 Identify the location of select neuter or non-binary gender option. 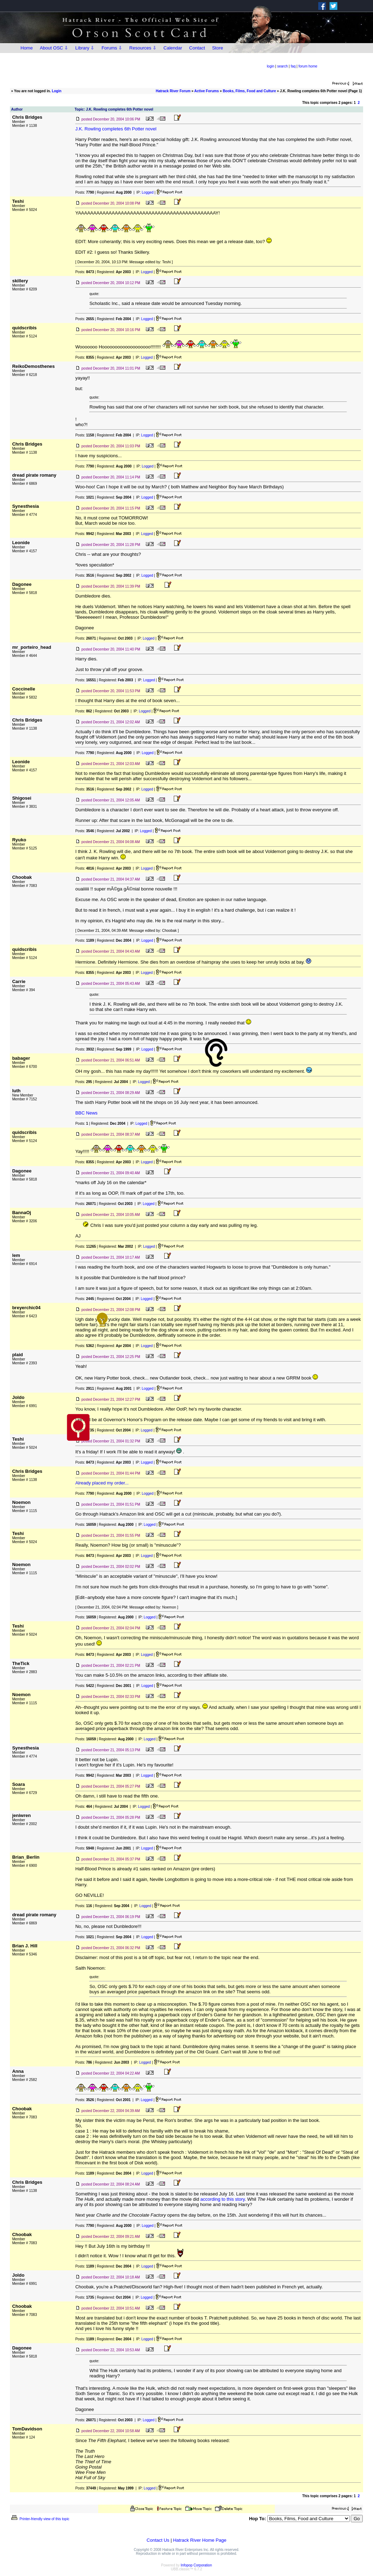
(78, 1427).